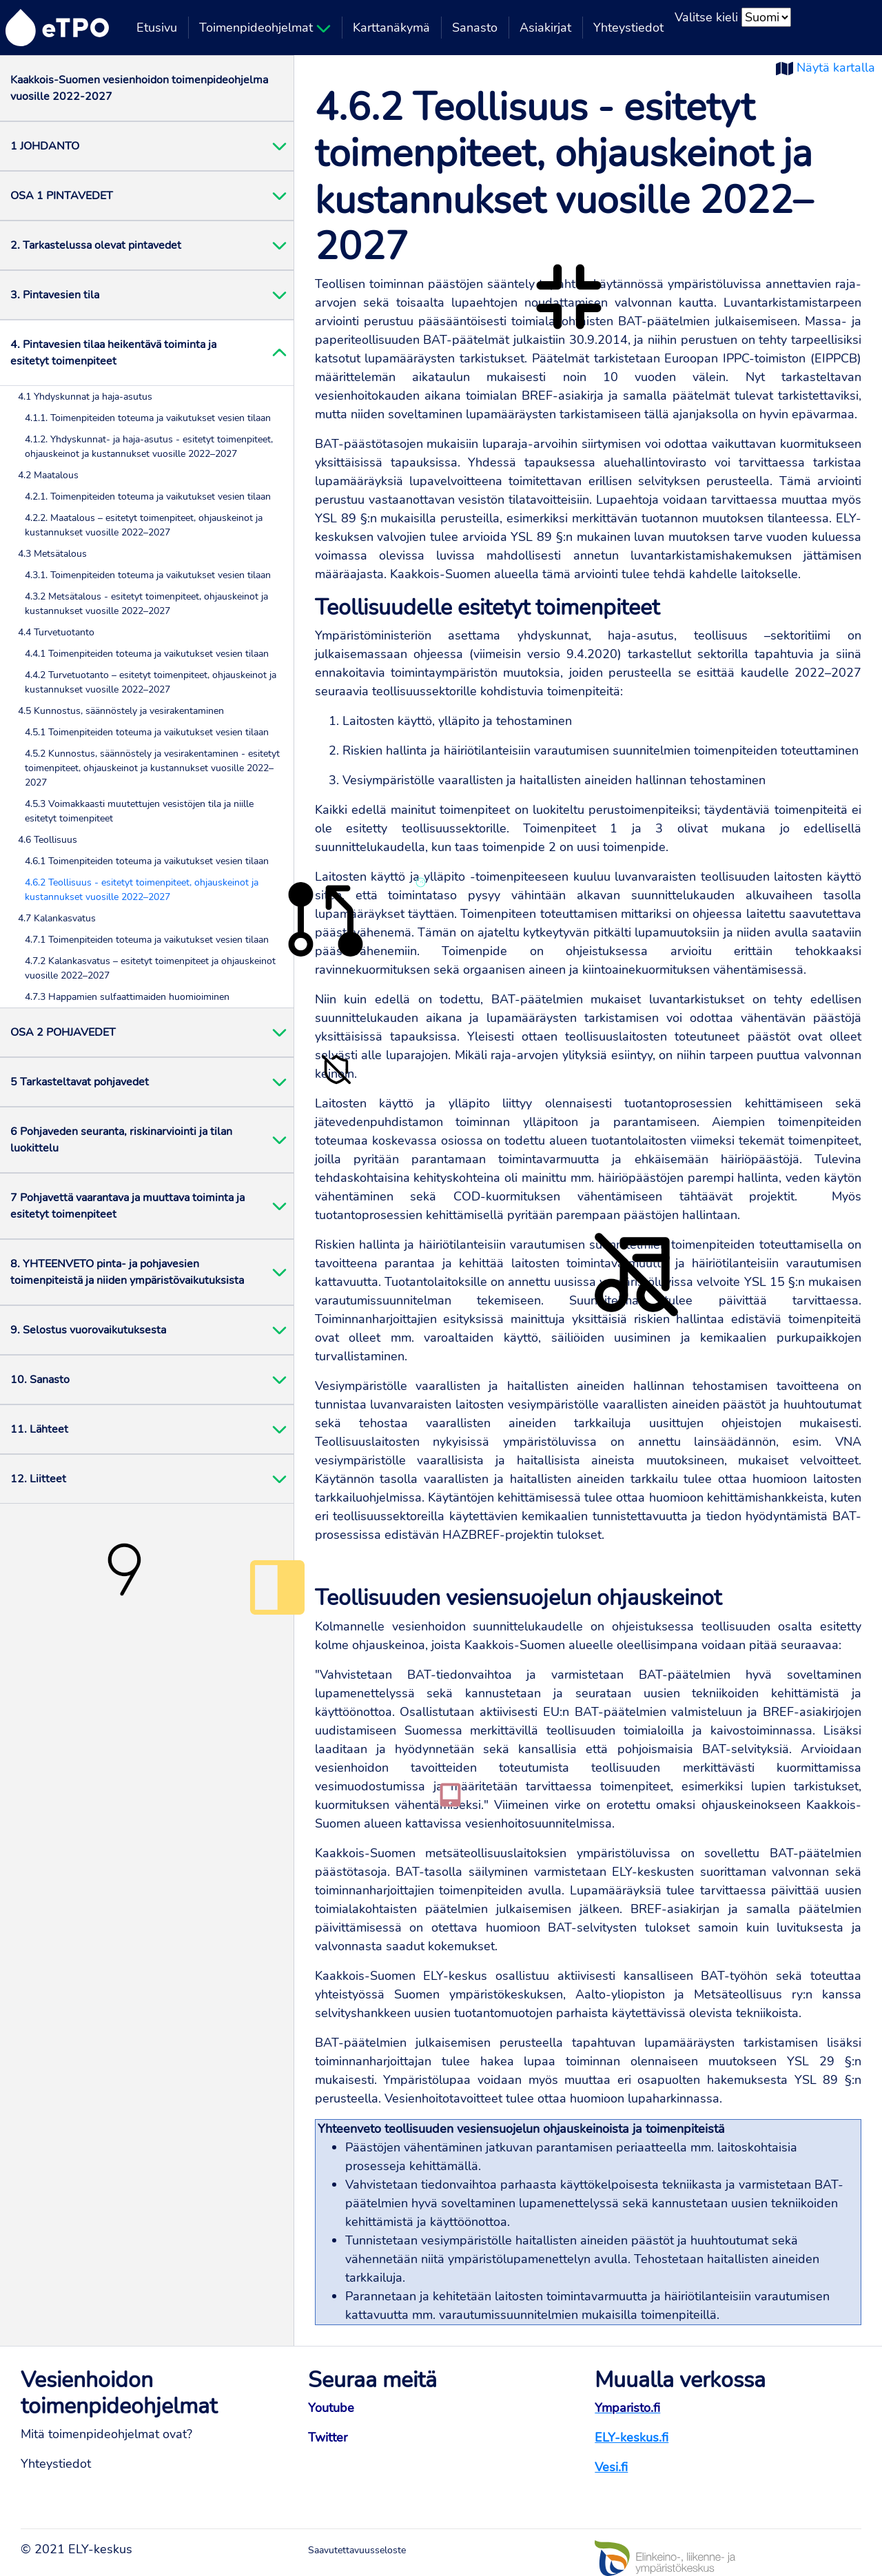 The image size is (882, 2576). Describe the element at coordinates (322, 919) in the screenshot. I see `create a new pull request` at that location.